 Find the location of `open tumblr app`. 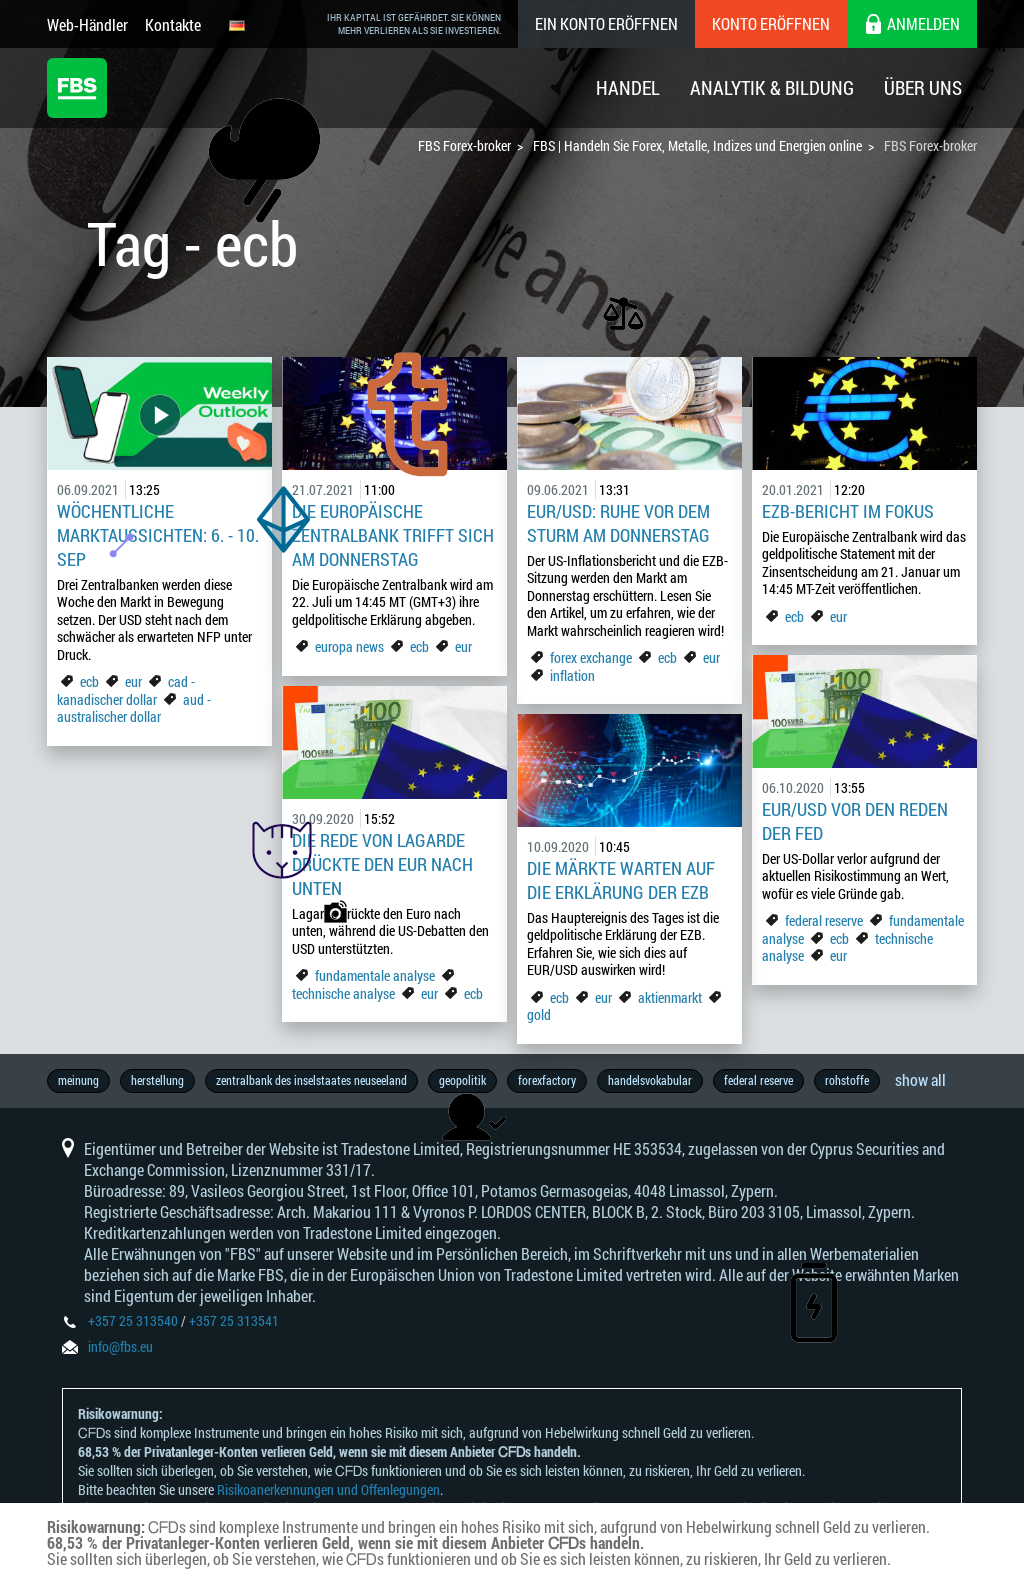

open tumblr app is located at coordinates (407, 414).